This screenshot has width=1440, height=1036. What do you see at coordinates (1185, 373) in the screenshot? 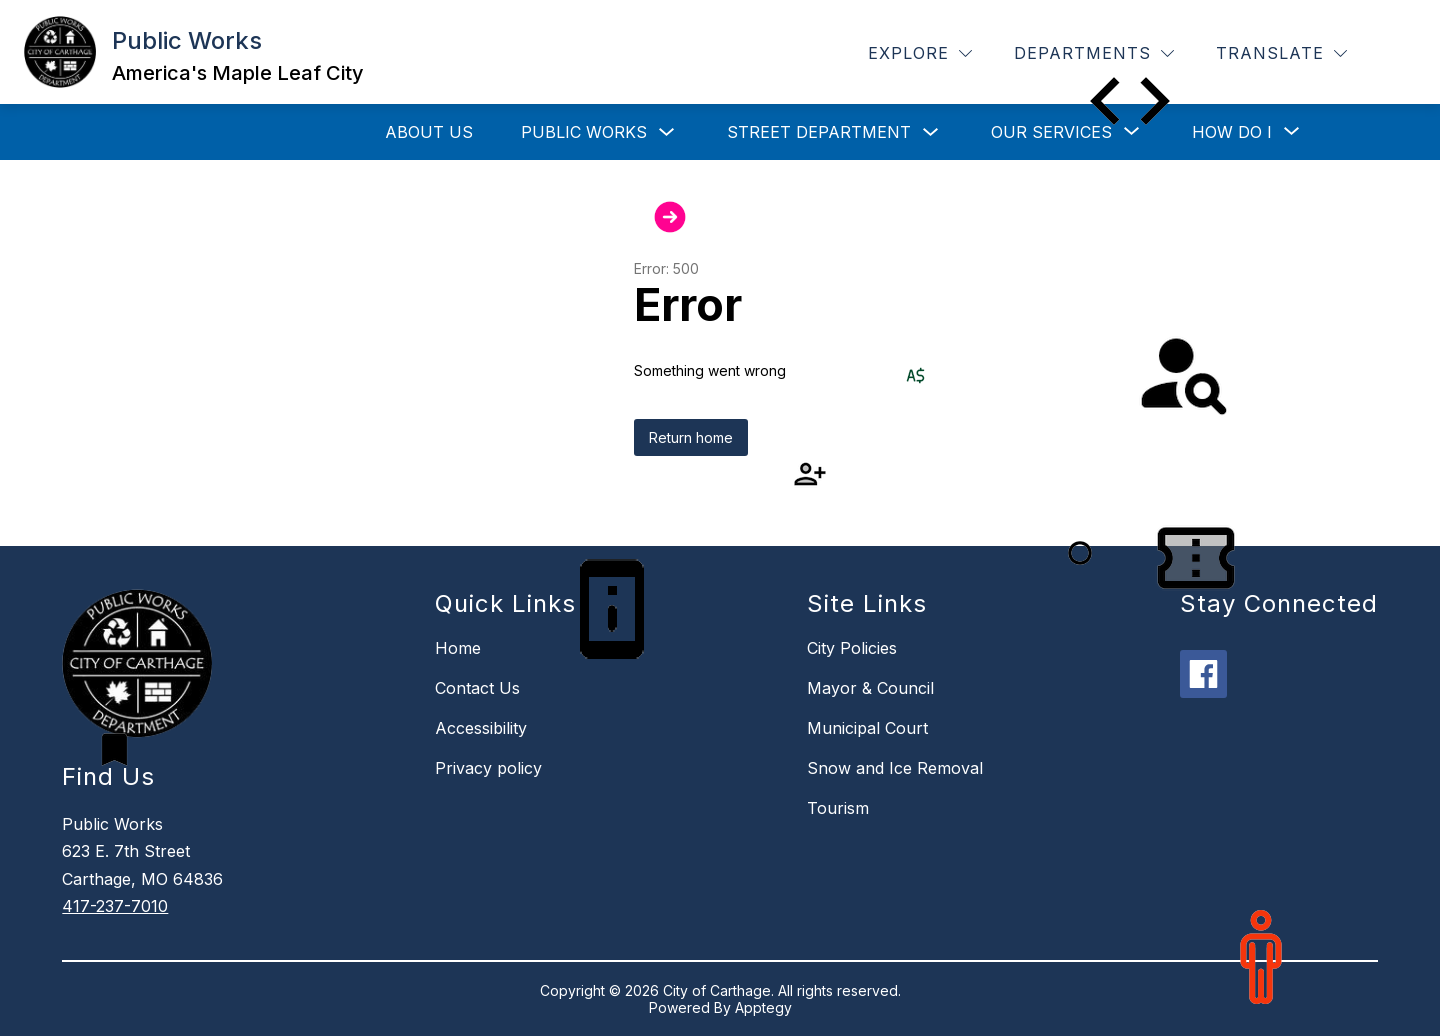
I see `search for a person or contact` at bounding box center [1185, 373].